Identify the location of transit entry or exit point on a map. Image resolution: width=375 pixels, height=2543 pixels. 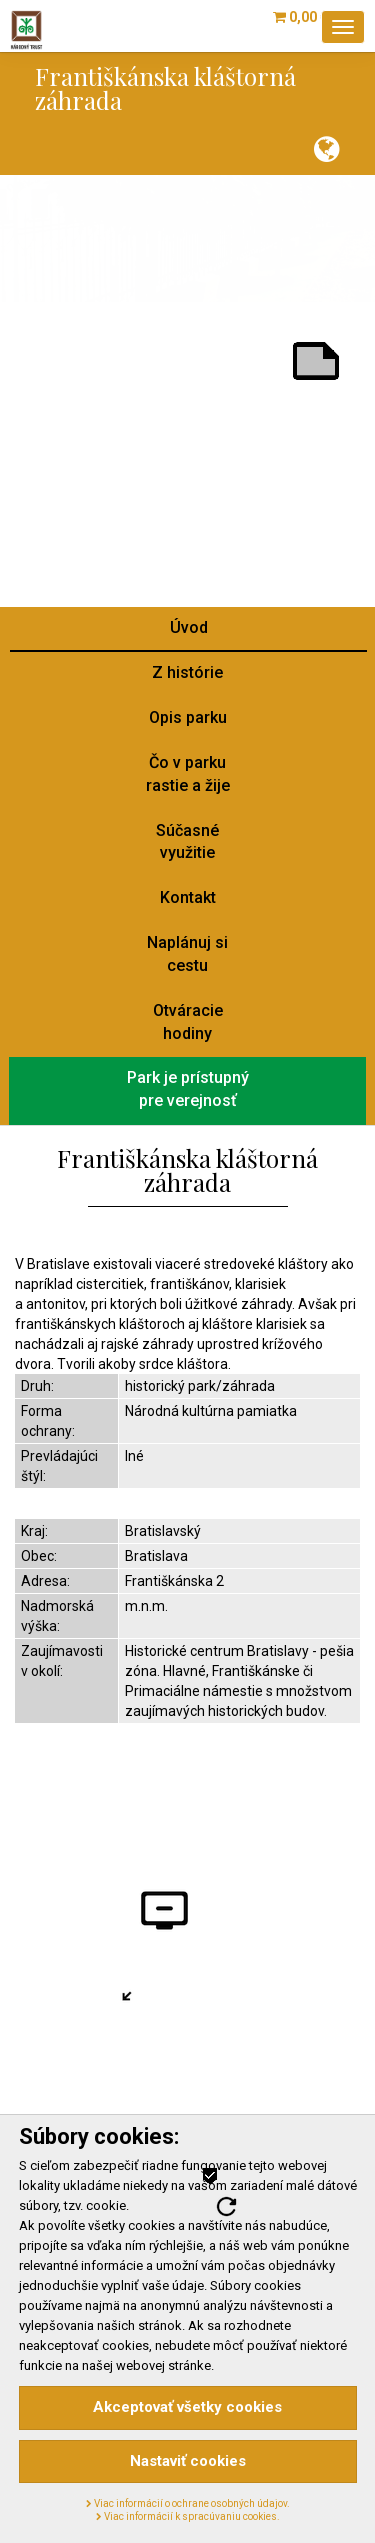
(127, 1996).